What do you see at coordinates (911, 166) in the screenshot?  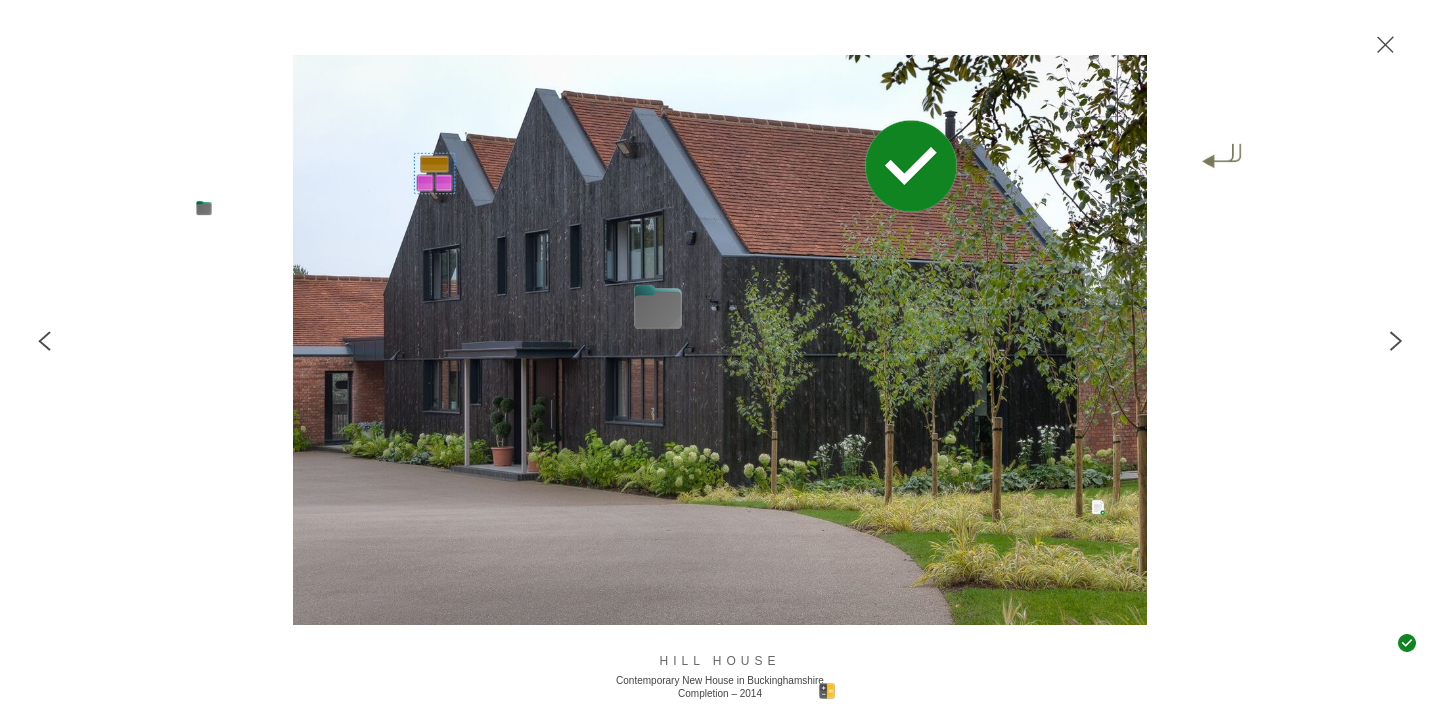 I see `confirm or approve an action` at bounding box center [911, 166].